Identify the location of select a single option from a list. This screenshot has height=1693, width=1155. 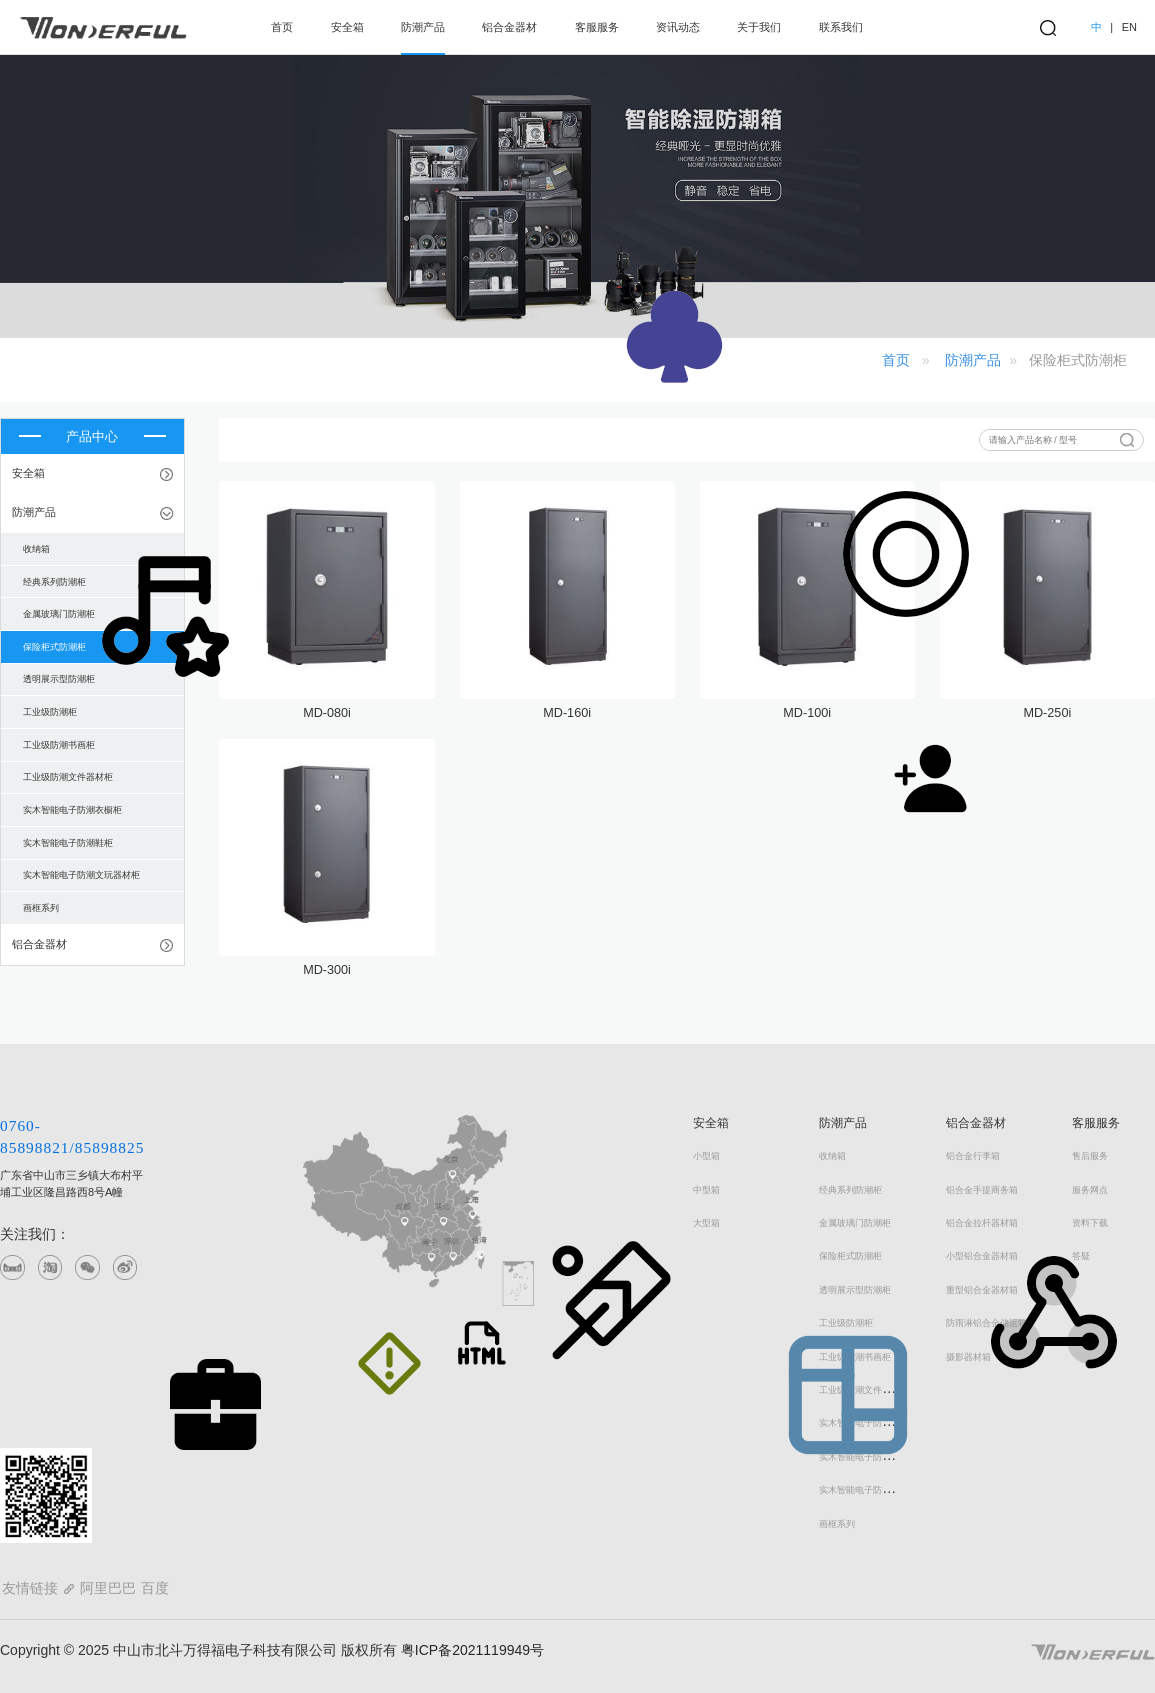
(906, 554).